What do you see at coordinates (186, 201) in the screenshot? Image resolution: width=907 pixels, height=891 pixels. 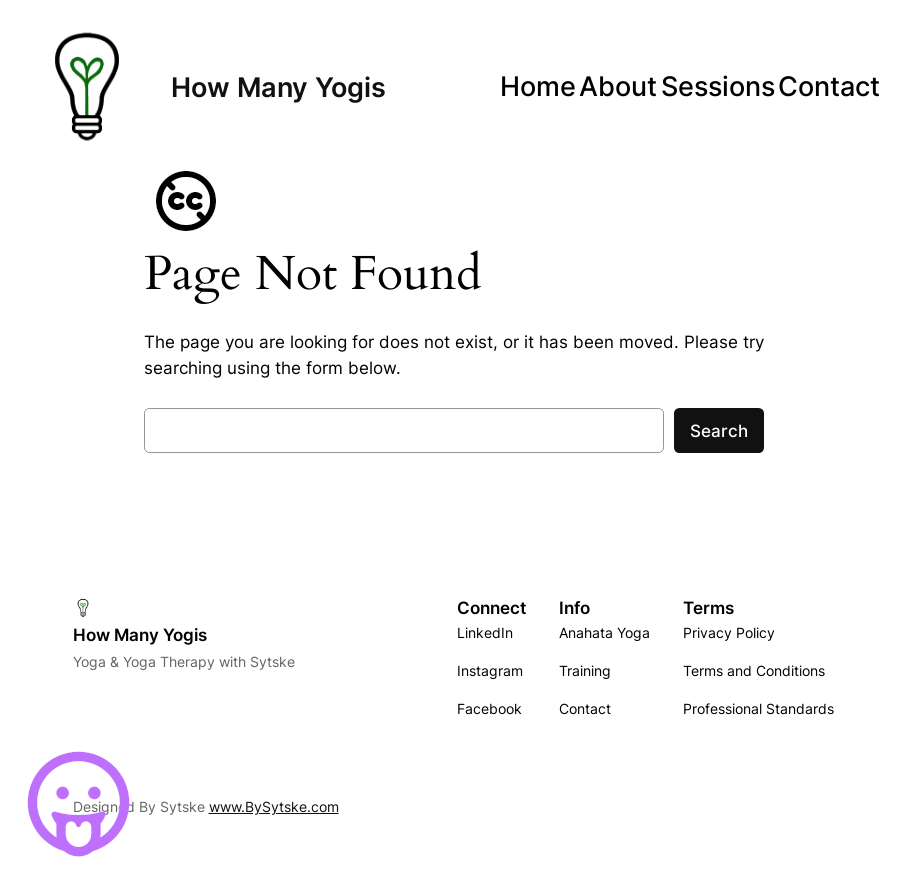 I see `indicates content is not available under creative commons license` at bounding box center [186, 201].